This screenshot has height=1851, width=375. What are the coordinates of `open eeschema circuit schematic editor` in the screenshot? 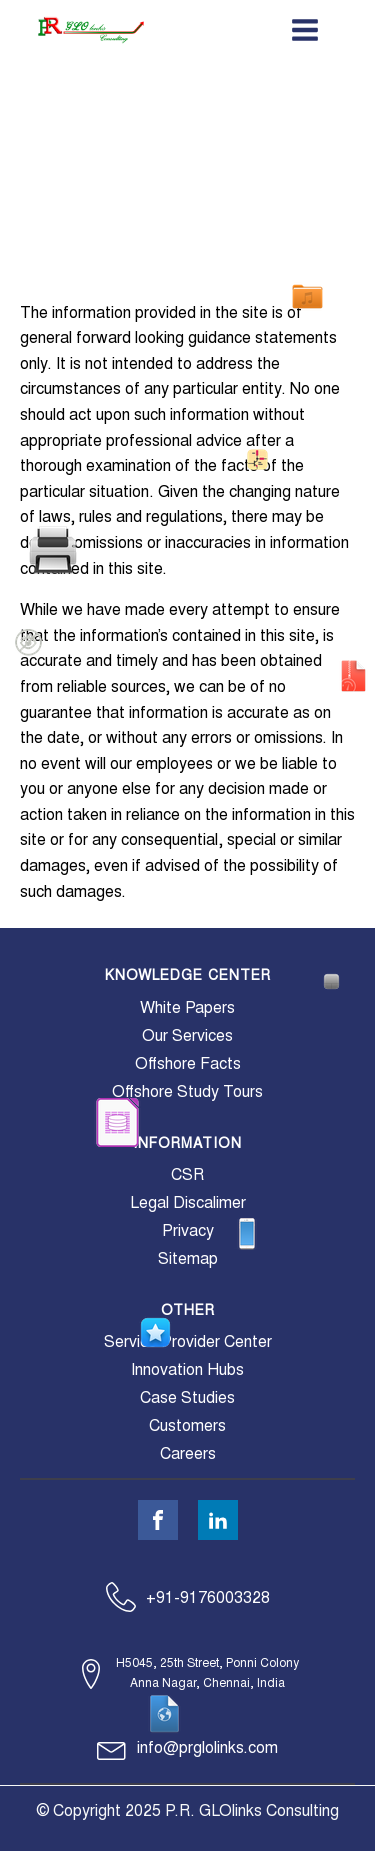 It's located at (257, 459).